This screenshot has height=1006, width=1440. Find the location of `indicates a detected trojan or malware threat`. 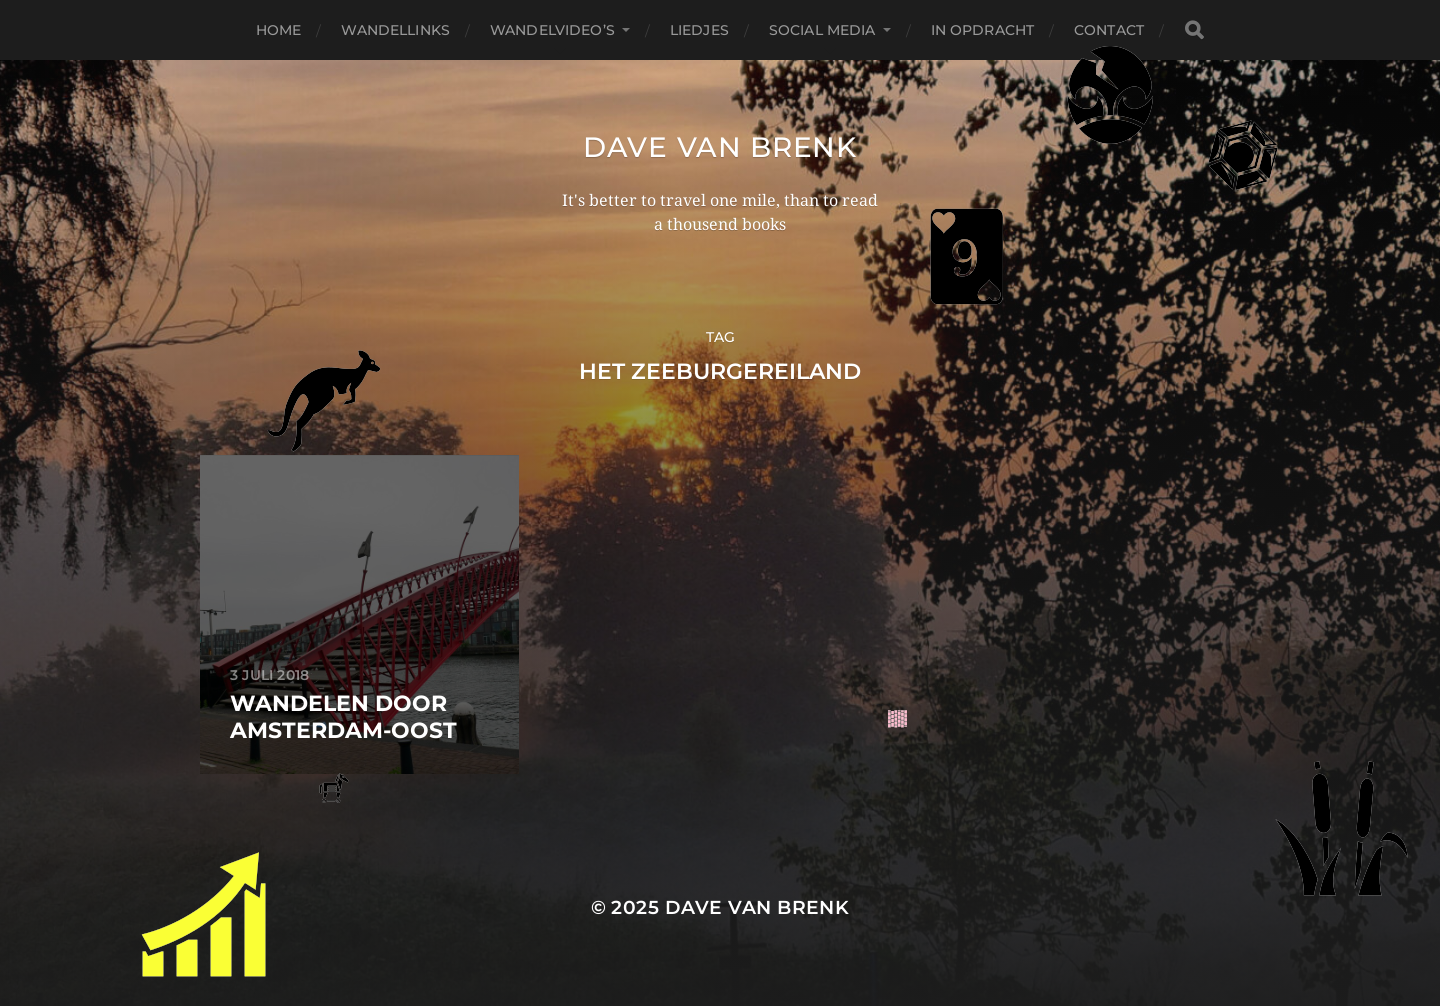

indicates a detected trojan or malware threat is located at coordinates (334, 788).